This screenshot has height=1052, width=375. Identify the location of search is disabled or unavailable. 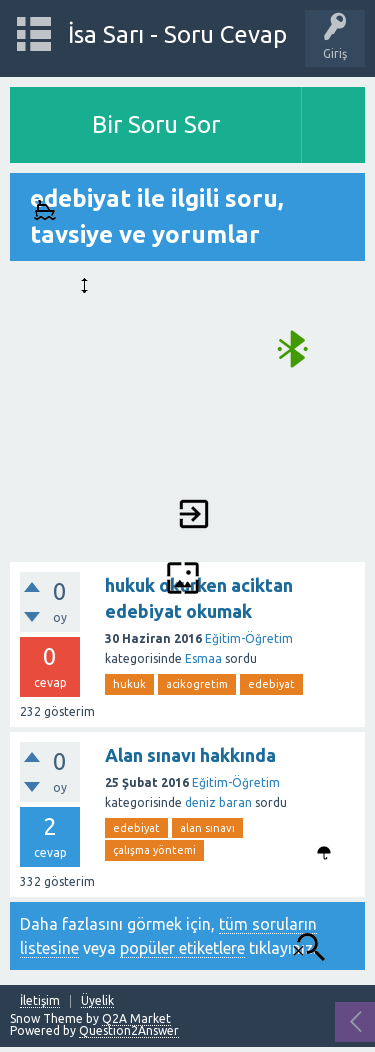
(311, 947).